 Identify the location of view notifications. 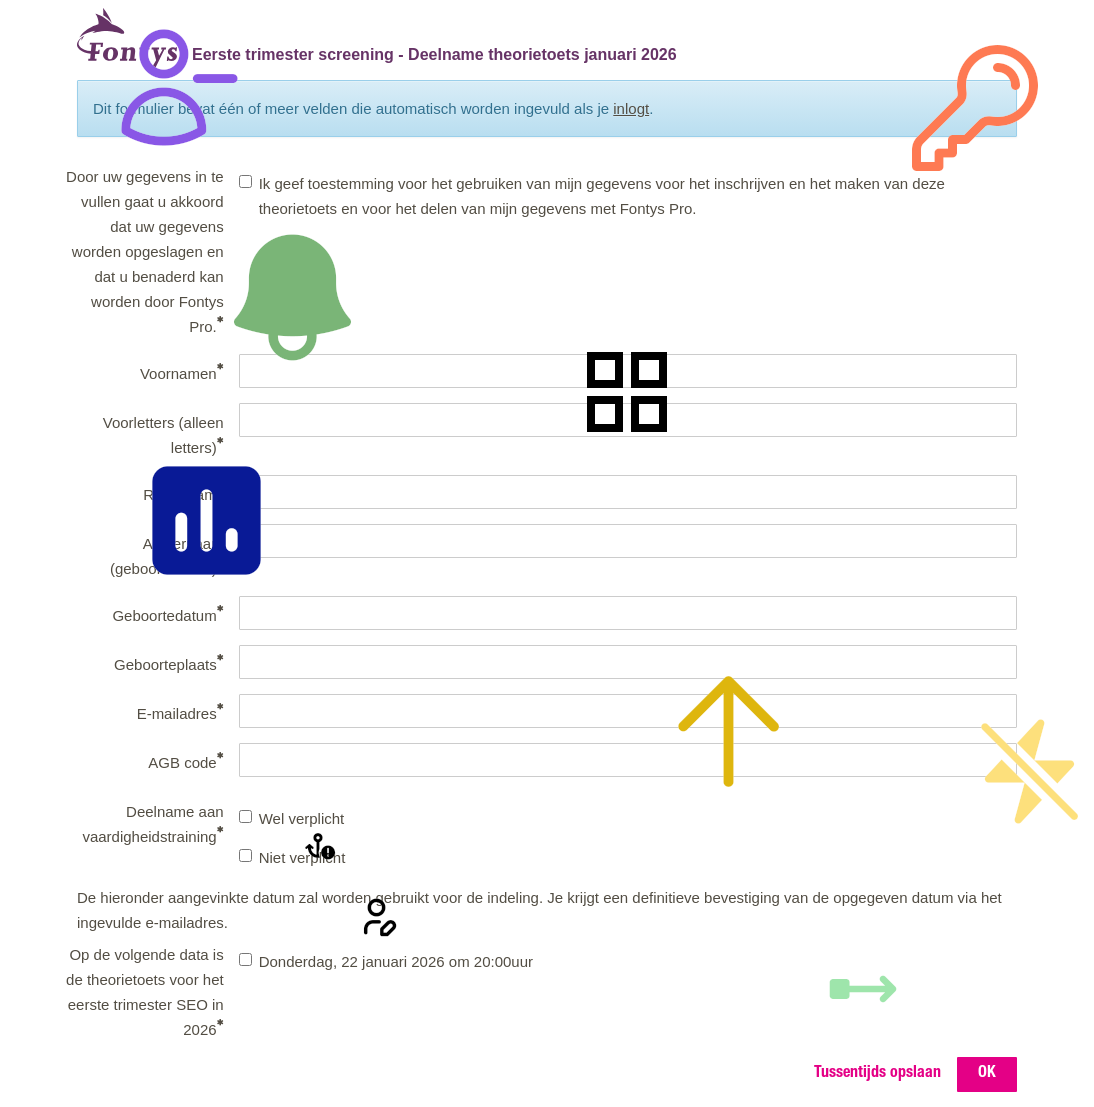
(292, 297).